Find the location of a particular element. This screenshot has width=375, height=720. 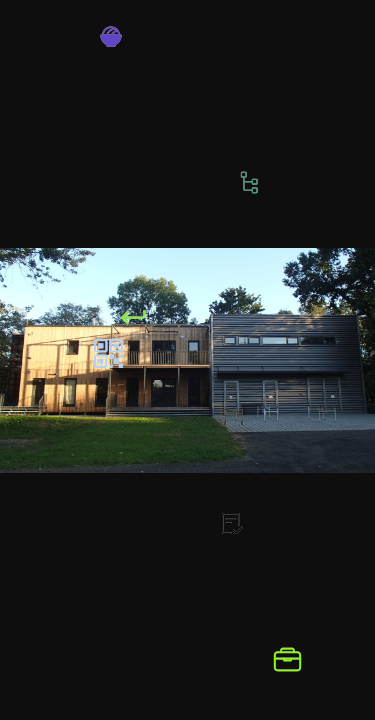

view food or meal options is located at coordinates (111, 37).